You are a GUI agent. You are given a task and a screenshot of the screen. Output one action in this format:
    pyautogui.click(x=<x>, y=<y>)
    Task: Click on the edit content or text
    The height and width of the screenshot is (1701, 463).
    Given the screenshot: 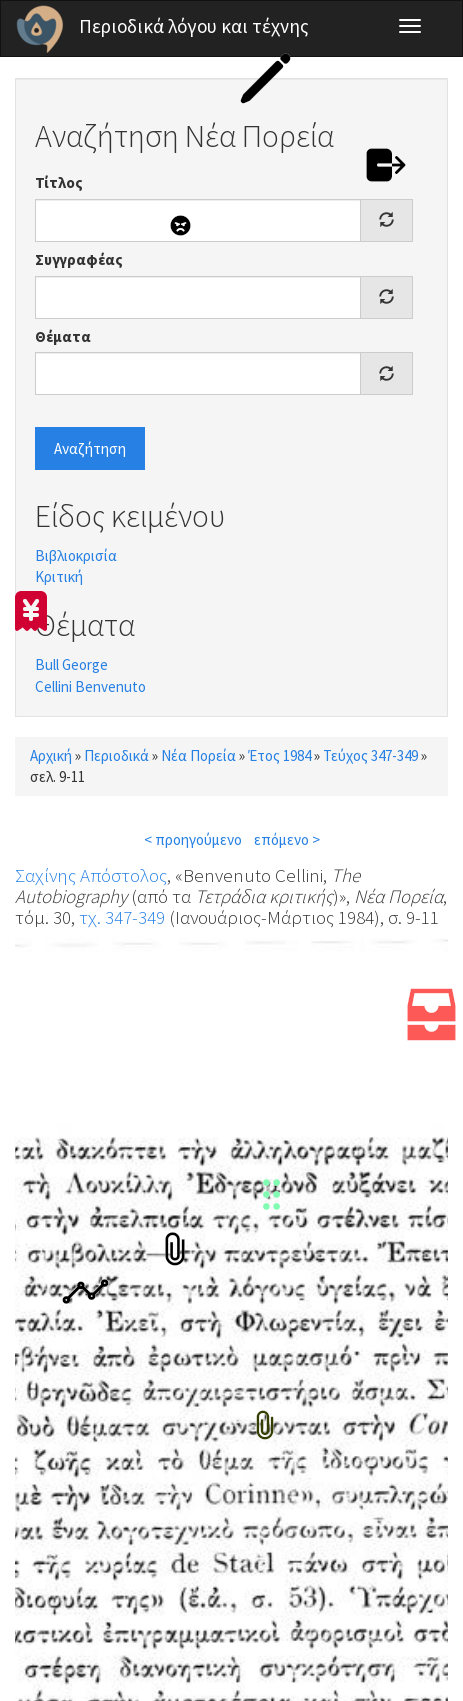 What is the action you would take?
    pyautogui.click(x=265, y=78)
    